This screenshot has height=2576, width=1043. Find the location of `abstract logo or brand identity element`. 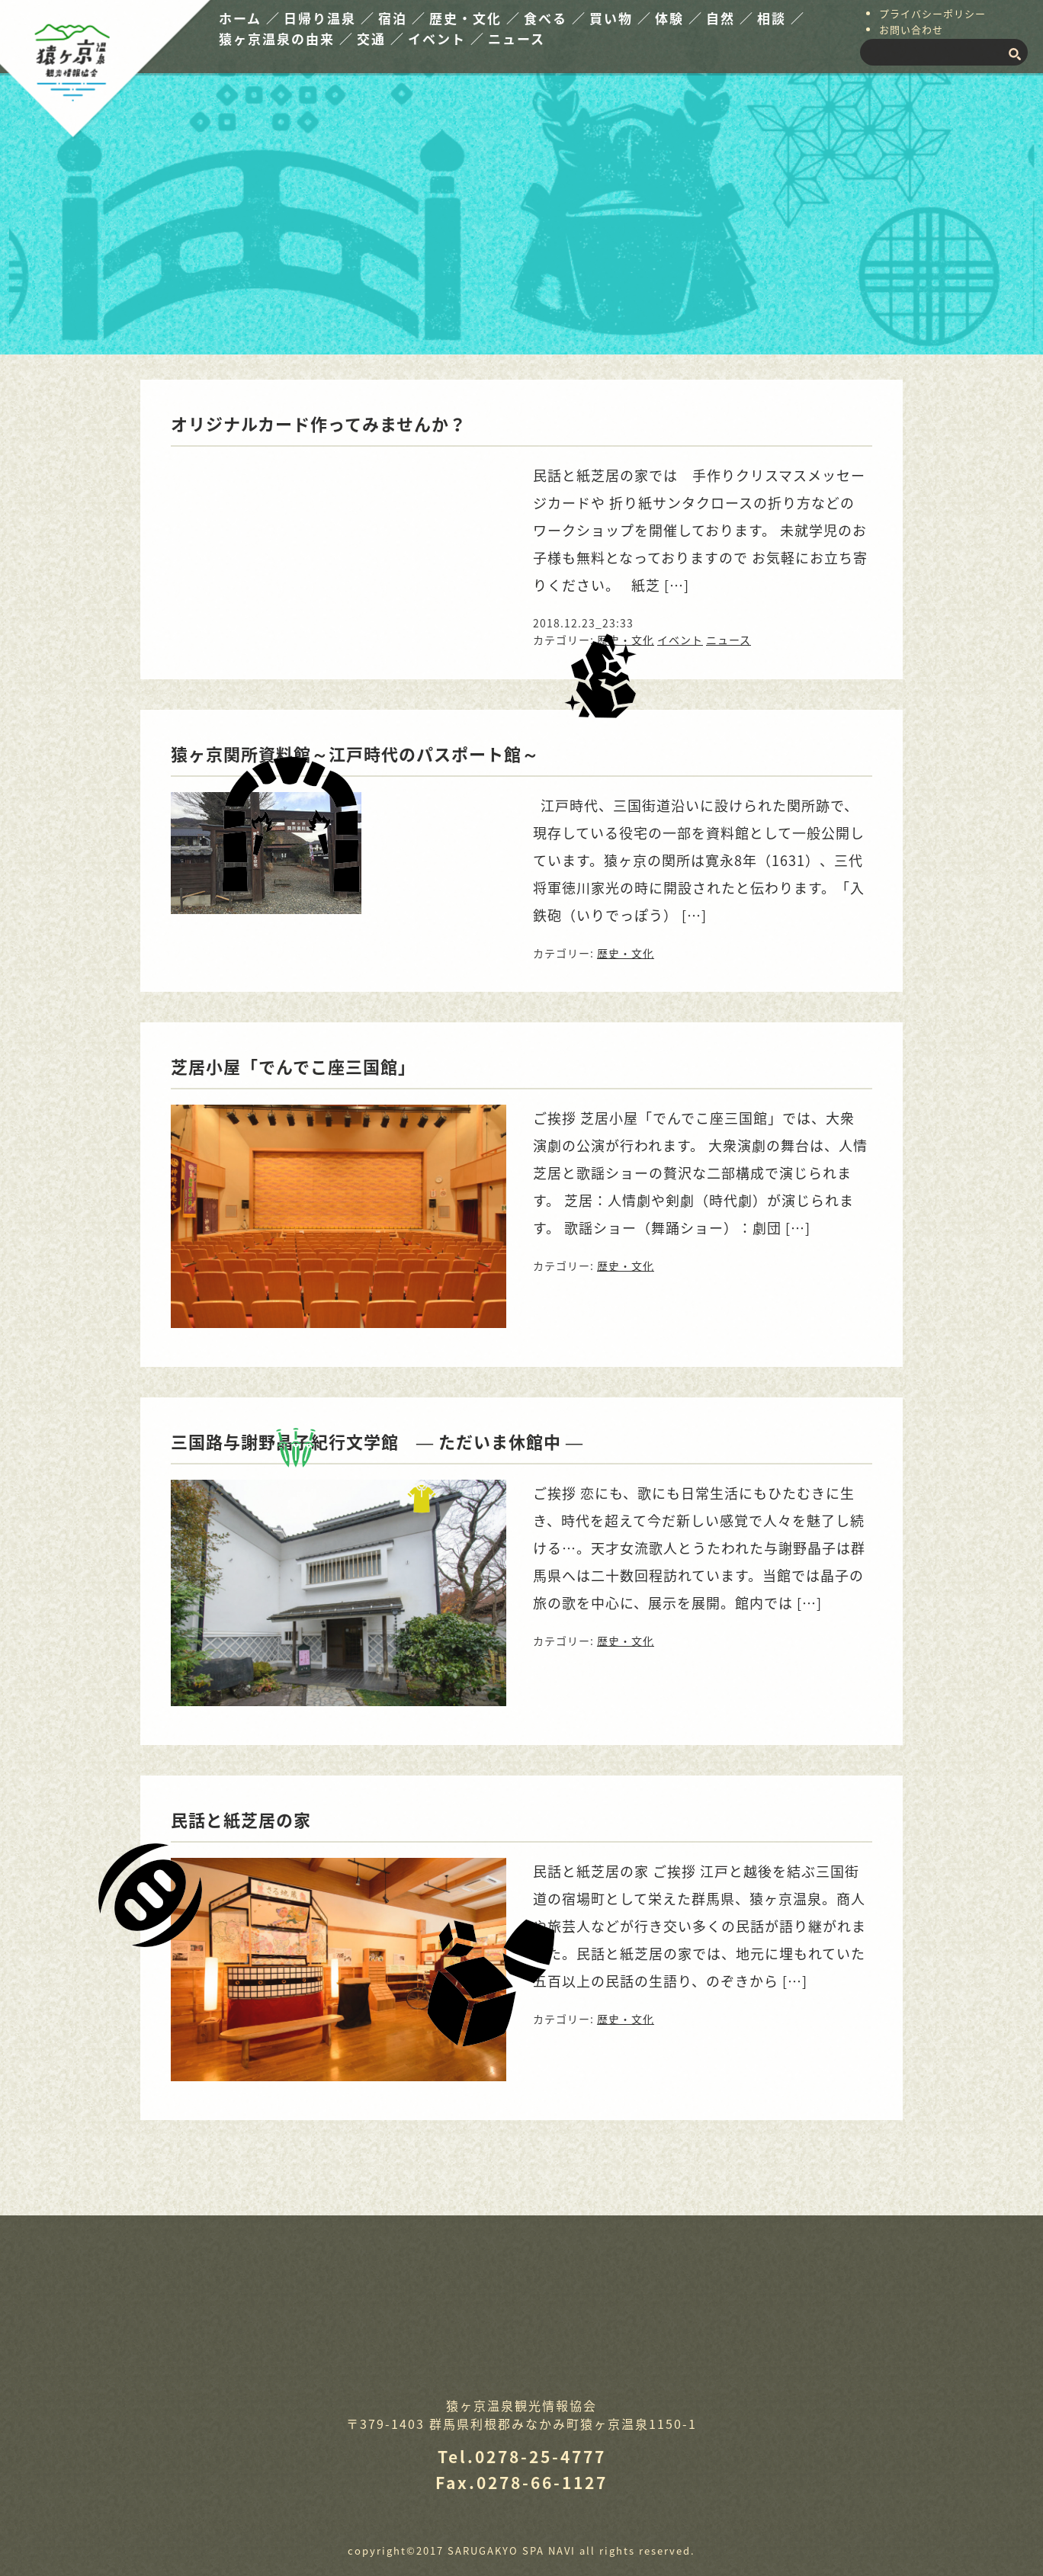

abstract logo or brand identity element is located at coordinates (150, 1895).